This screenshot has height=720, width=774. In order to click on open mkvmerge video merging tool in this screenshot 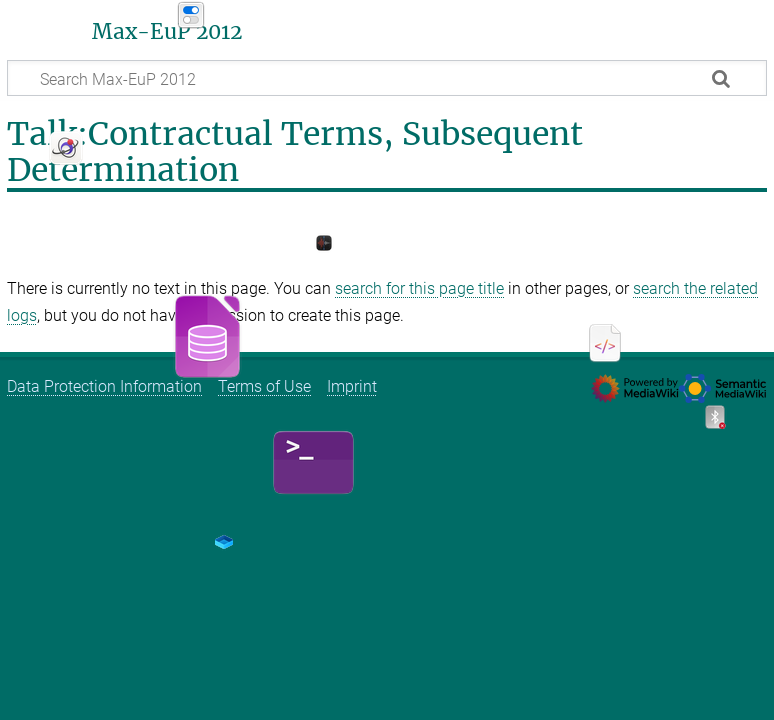, I will do `click(66, 148)`.